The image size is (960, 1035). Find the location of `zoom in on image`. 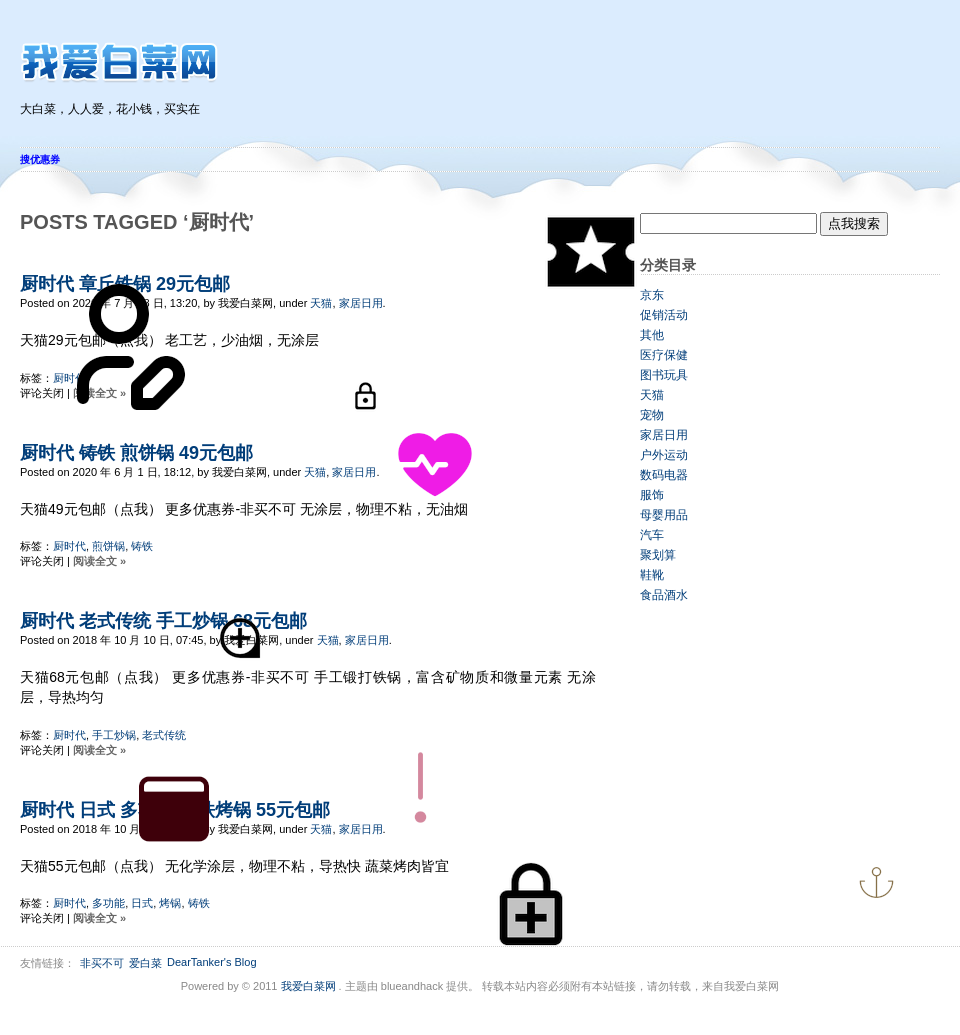

zoom in on image is located at coordinates (240, 638).